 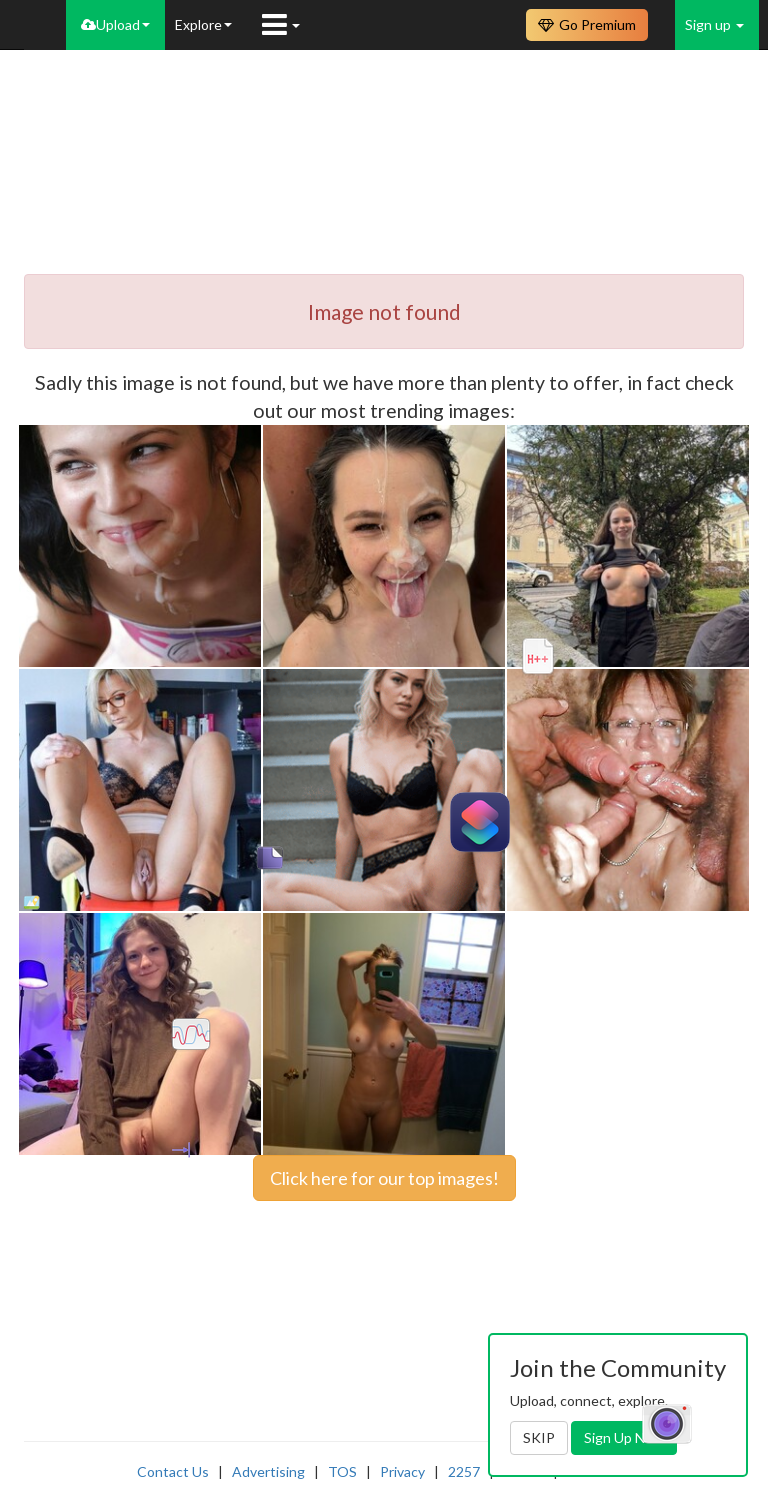 I want to click on a C++ header file, so click(x=538, y=656).